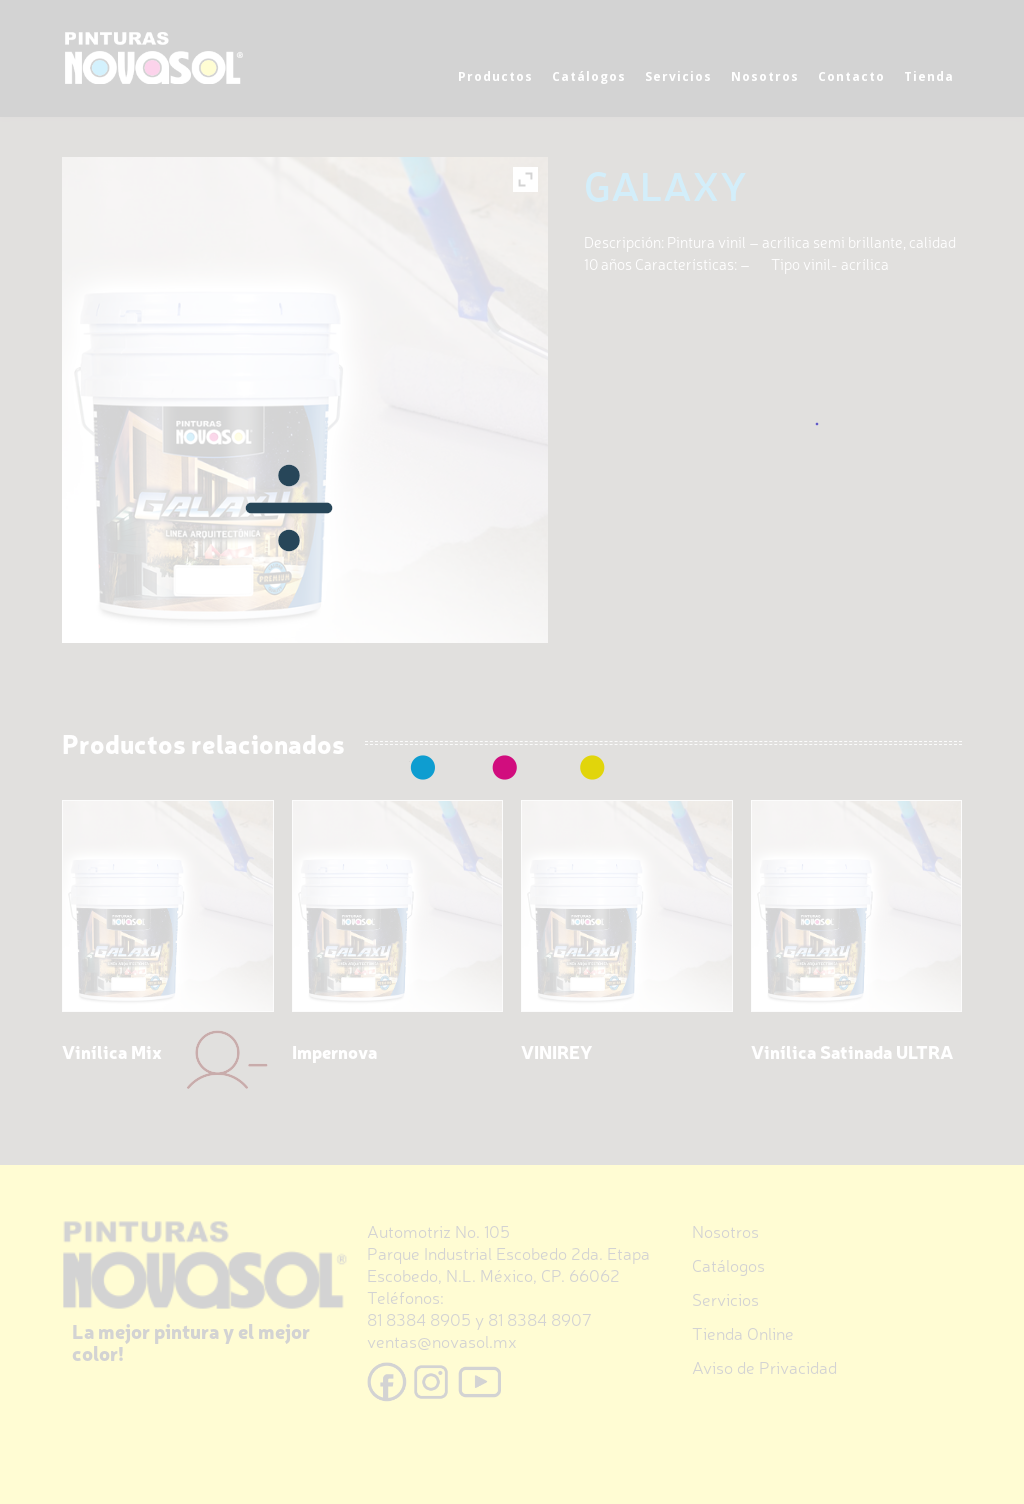 The width and height of the screenshot is (1024, 1504). I want to click on indicates an unread notification or new item, so click(817, 424).